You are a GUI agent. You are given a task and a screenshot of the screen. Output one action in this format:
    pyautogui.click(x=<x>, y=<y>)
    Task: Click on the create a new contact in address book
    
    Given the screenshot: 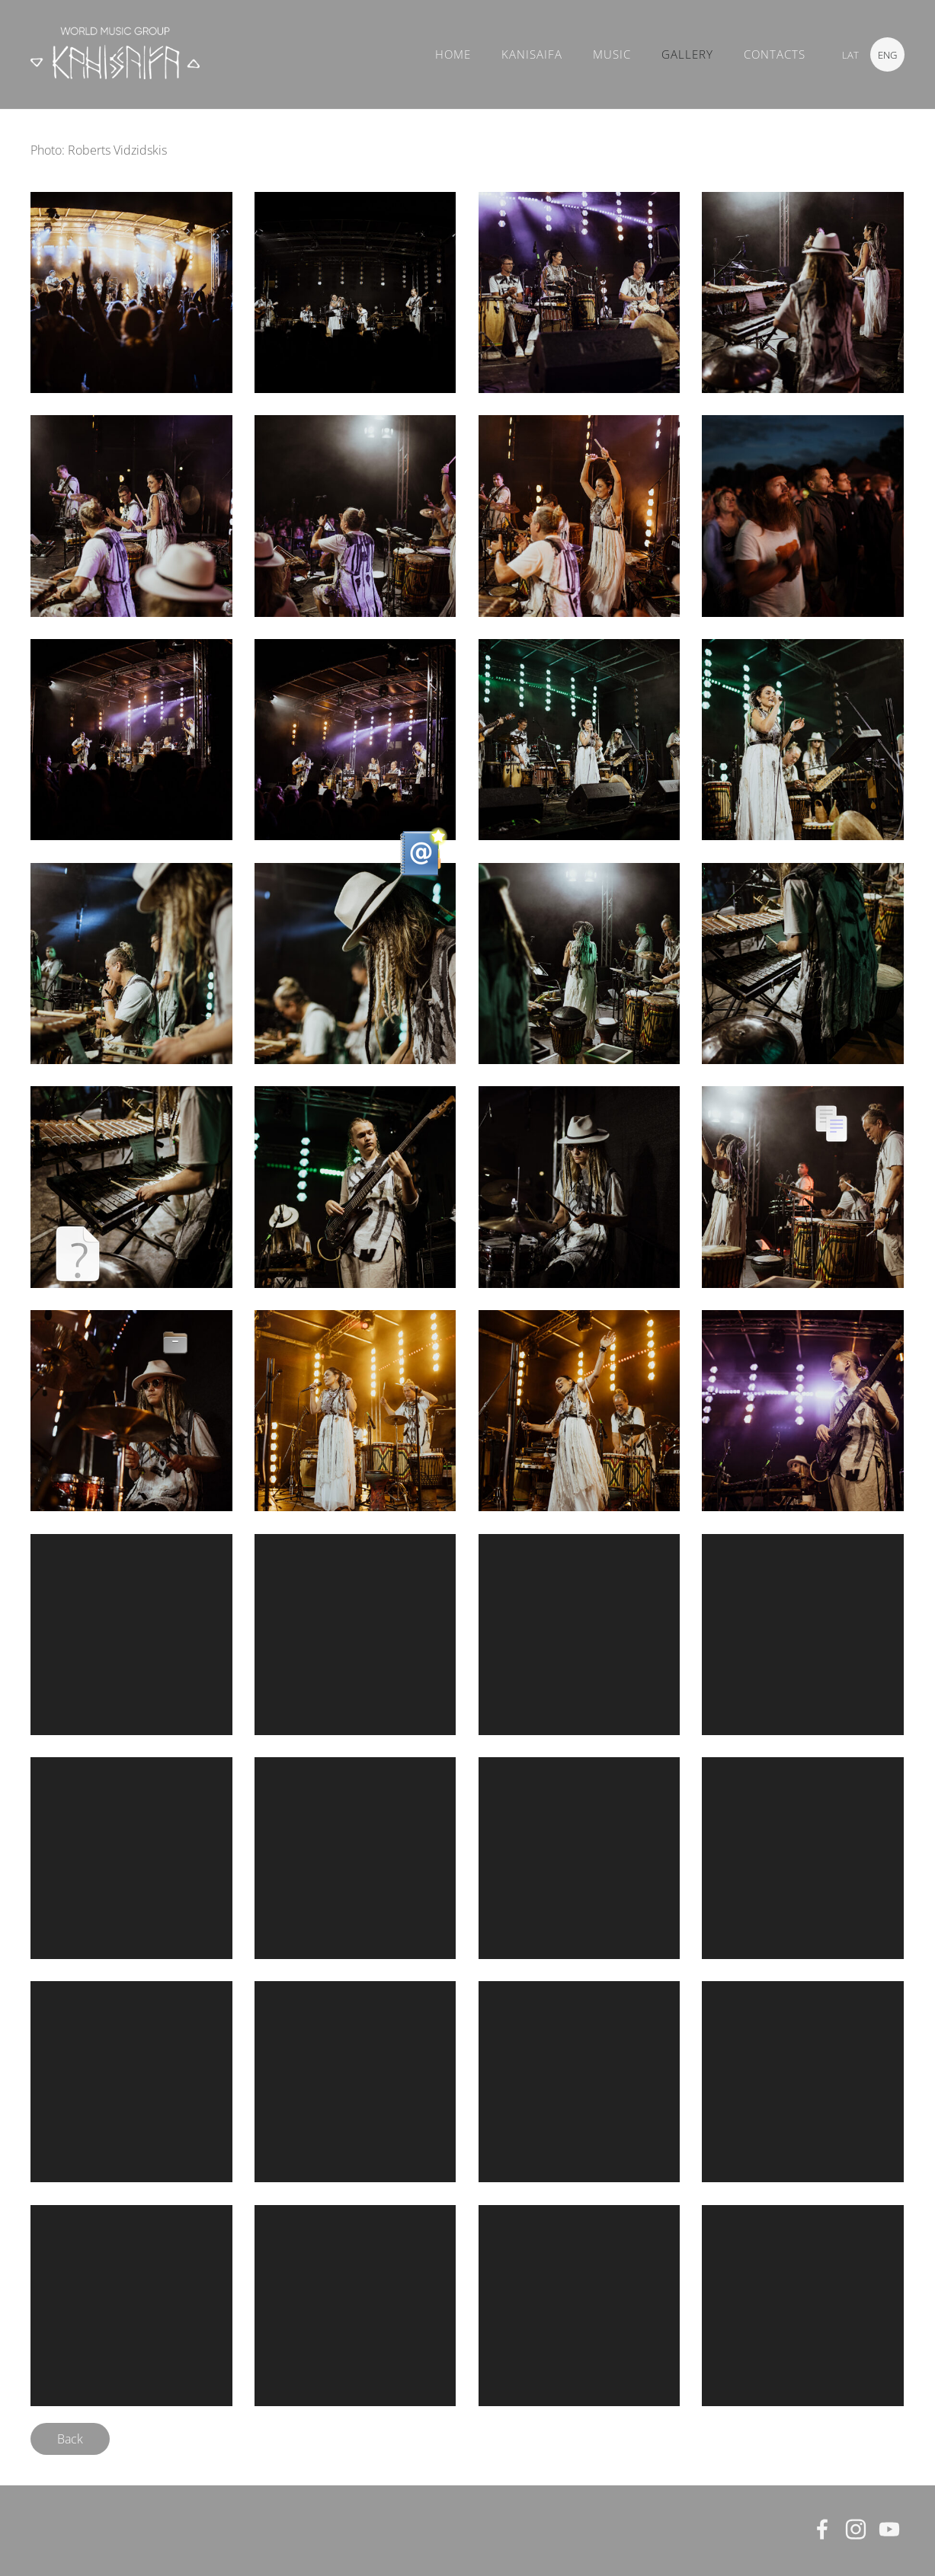 What is the action you would take?
    pyautogui.click(x=419, y=855)
    